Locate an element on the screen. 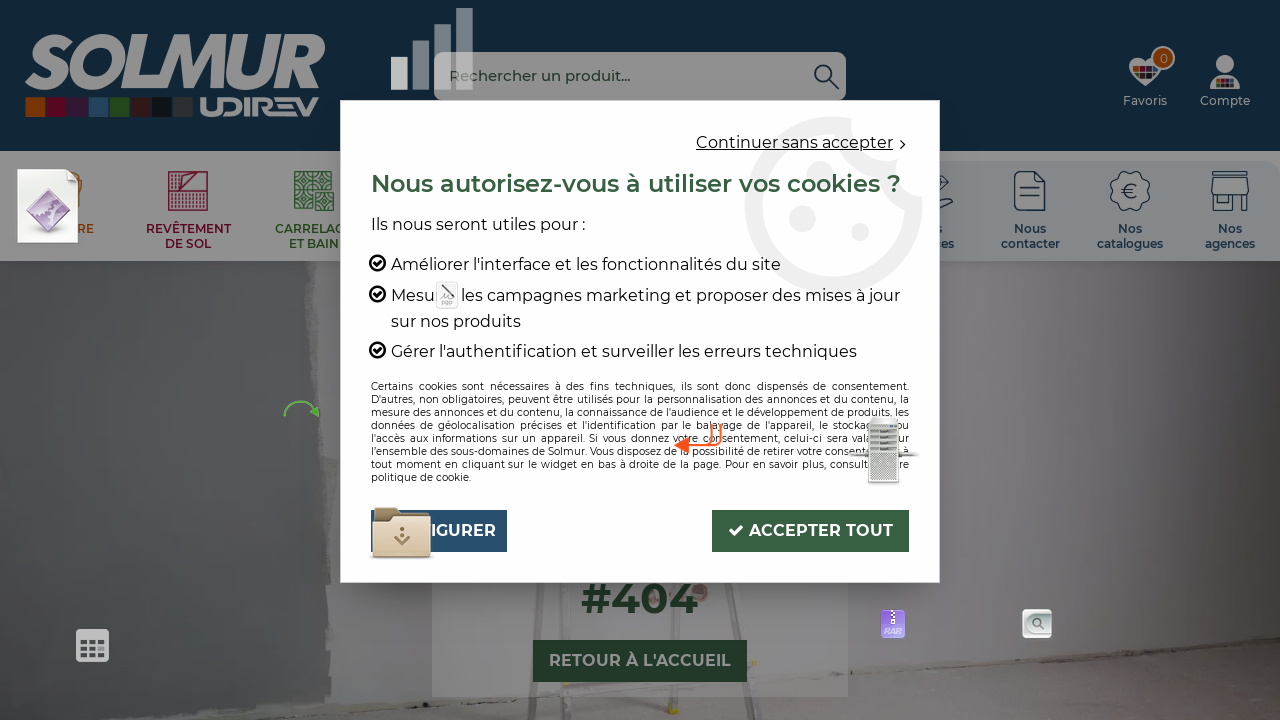 This screenshot has width=1280, height=720. indicates a calendar file type is located at coordinates (93, 646).